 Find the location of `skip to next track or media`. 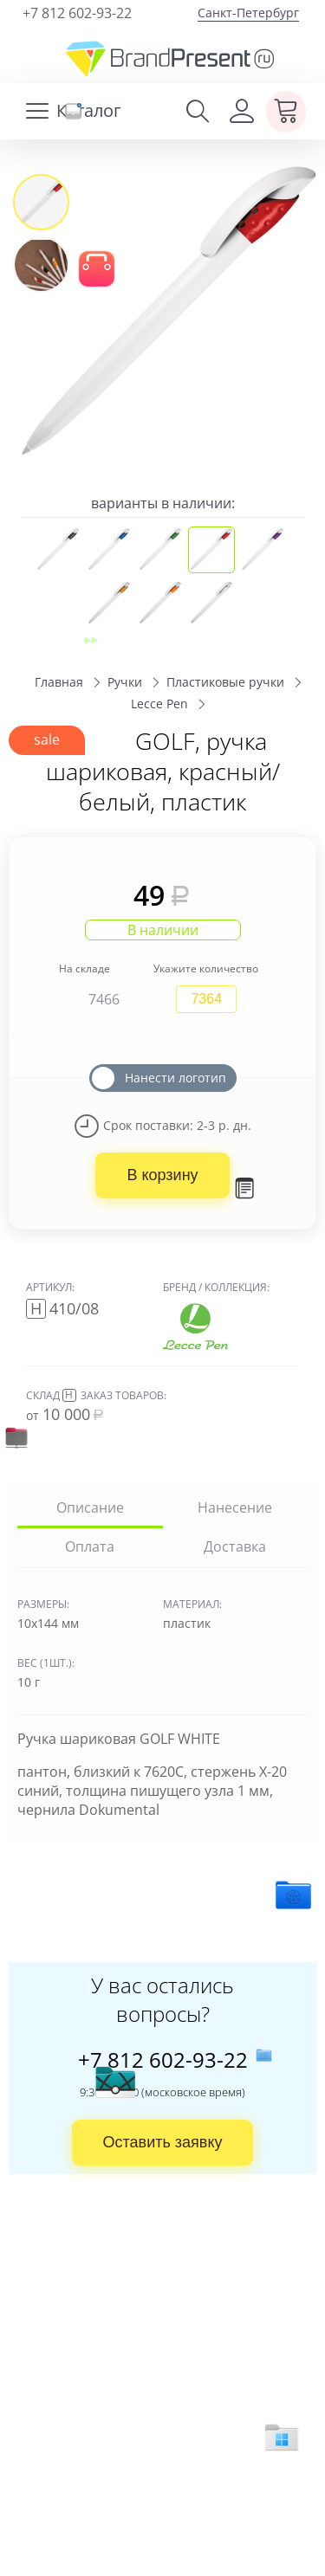

skip to next track or media is located at coordinates (91, 640).